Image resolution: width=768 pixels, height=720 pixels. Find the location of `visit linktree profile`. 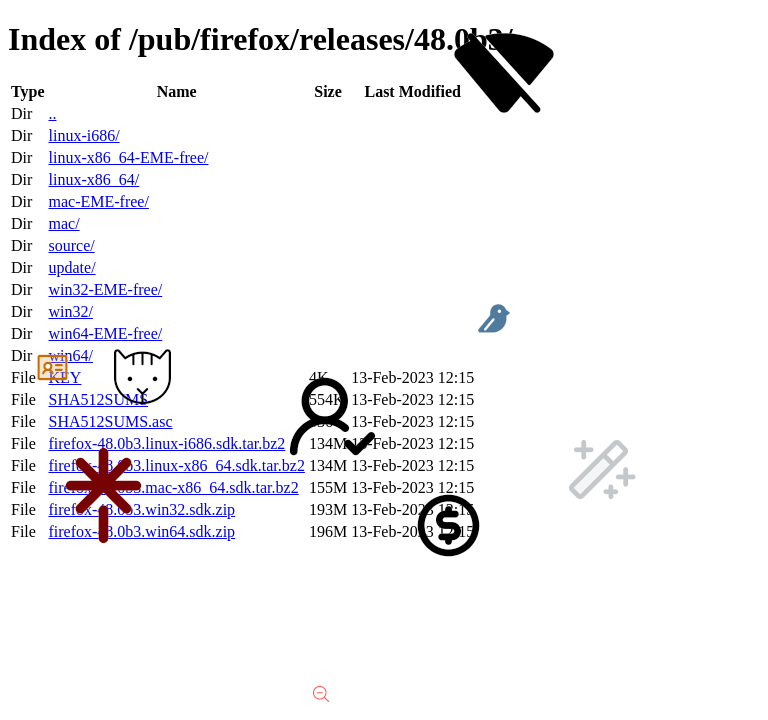

visit linktree profile is located at coordinates (103, 495).